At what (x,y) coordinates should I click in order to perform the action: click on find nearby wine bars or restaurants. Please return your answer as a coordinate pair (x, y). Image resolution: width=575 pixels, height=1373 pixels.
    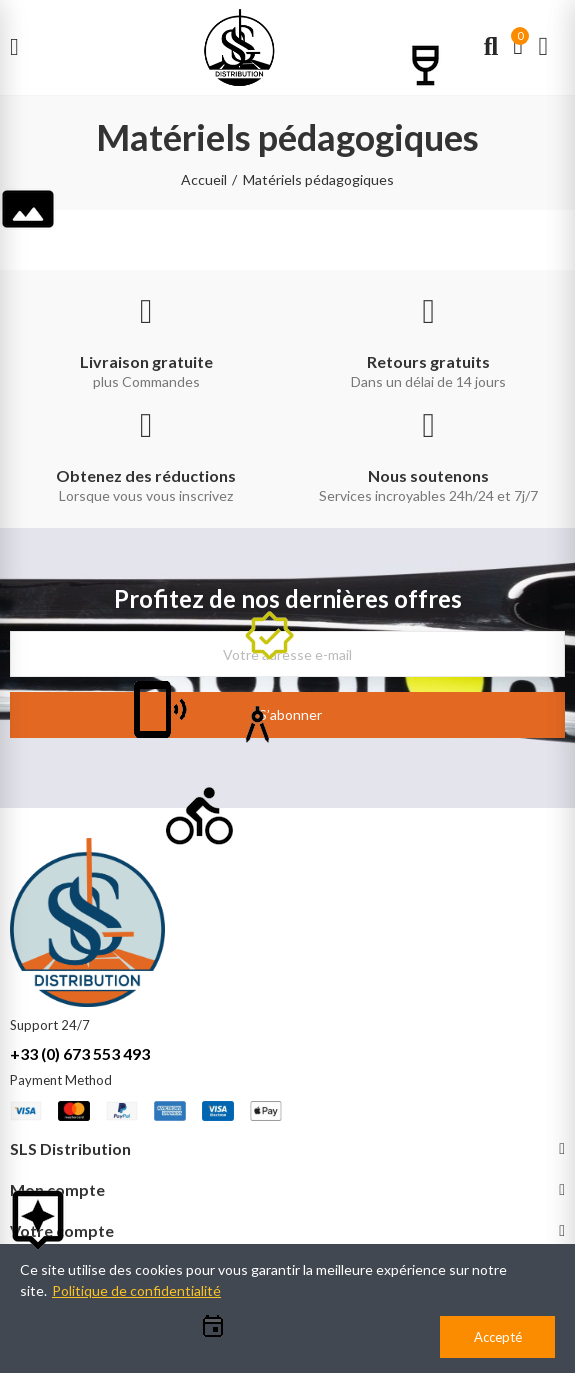
    Looking at the image, I should click on (425, 65).